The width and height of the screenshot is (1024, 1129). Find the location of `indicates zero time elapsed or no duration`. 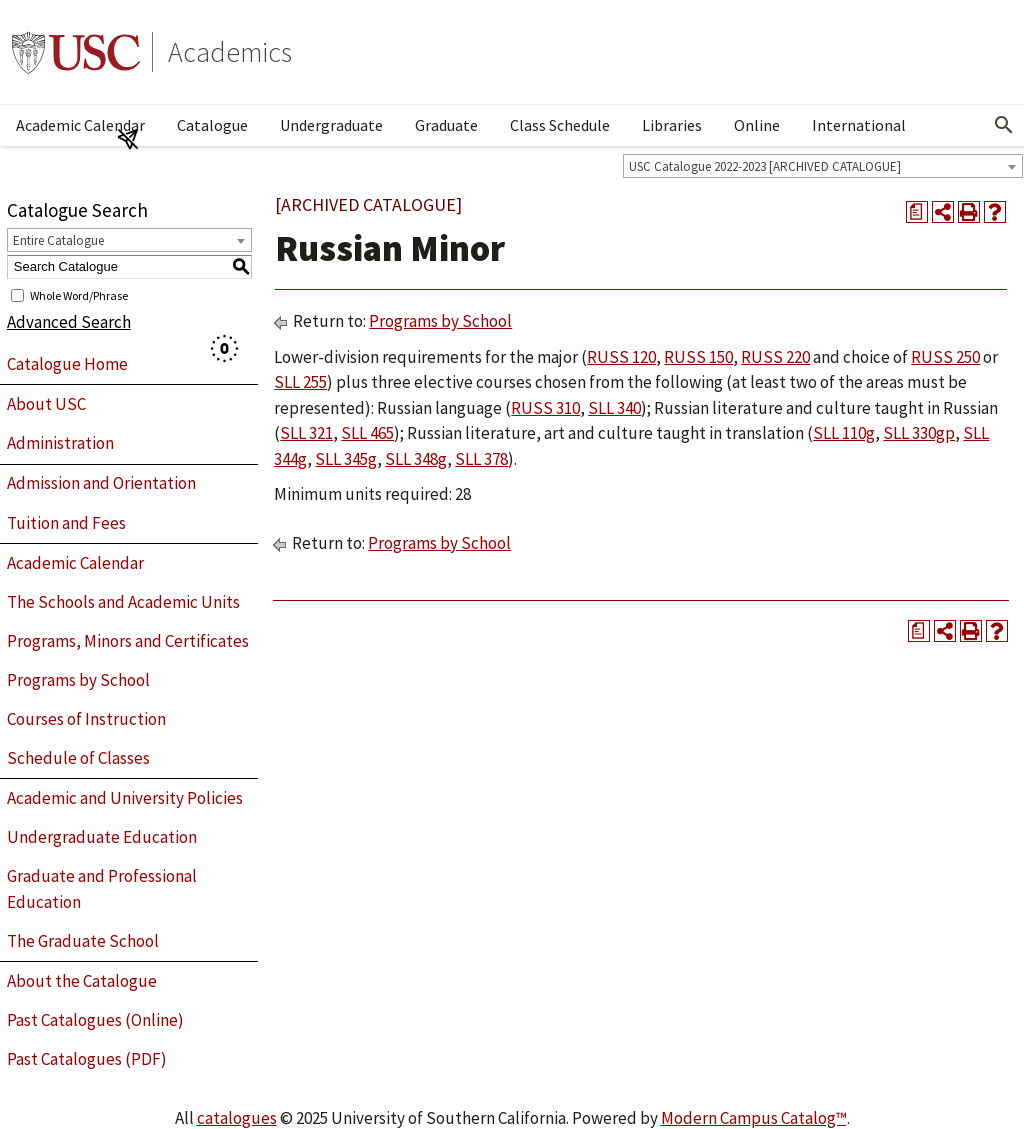

indicates zero time elapsed or no duration is located at coordinates (224, 348).